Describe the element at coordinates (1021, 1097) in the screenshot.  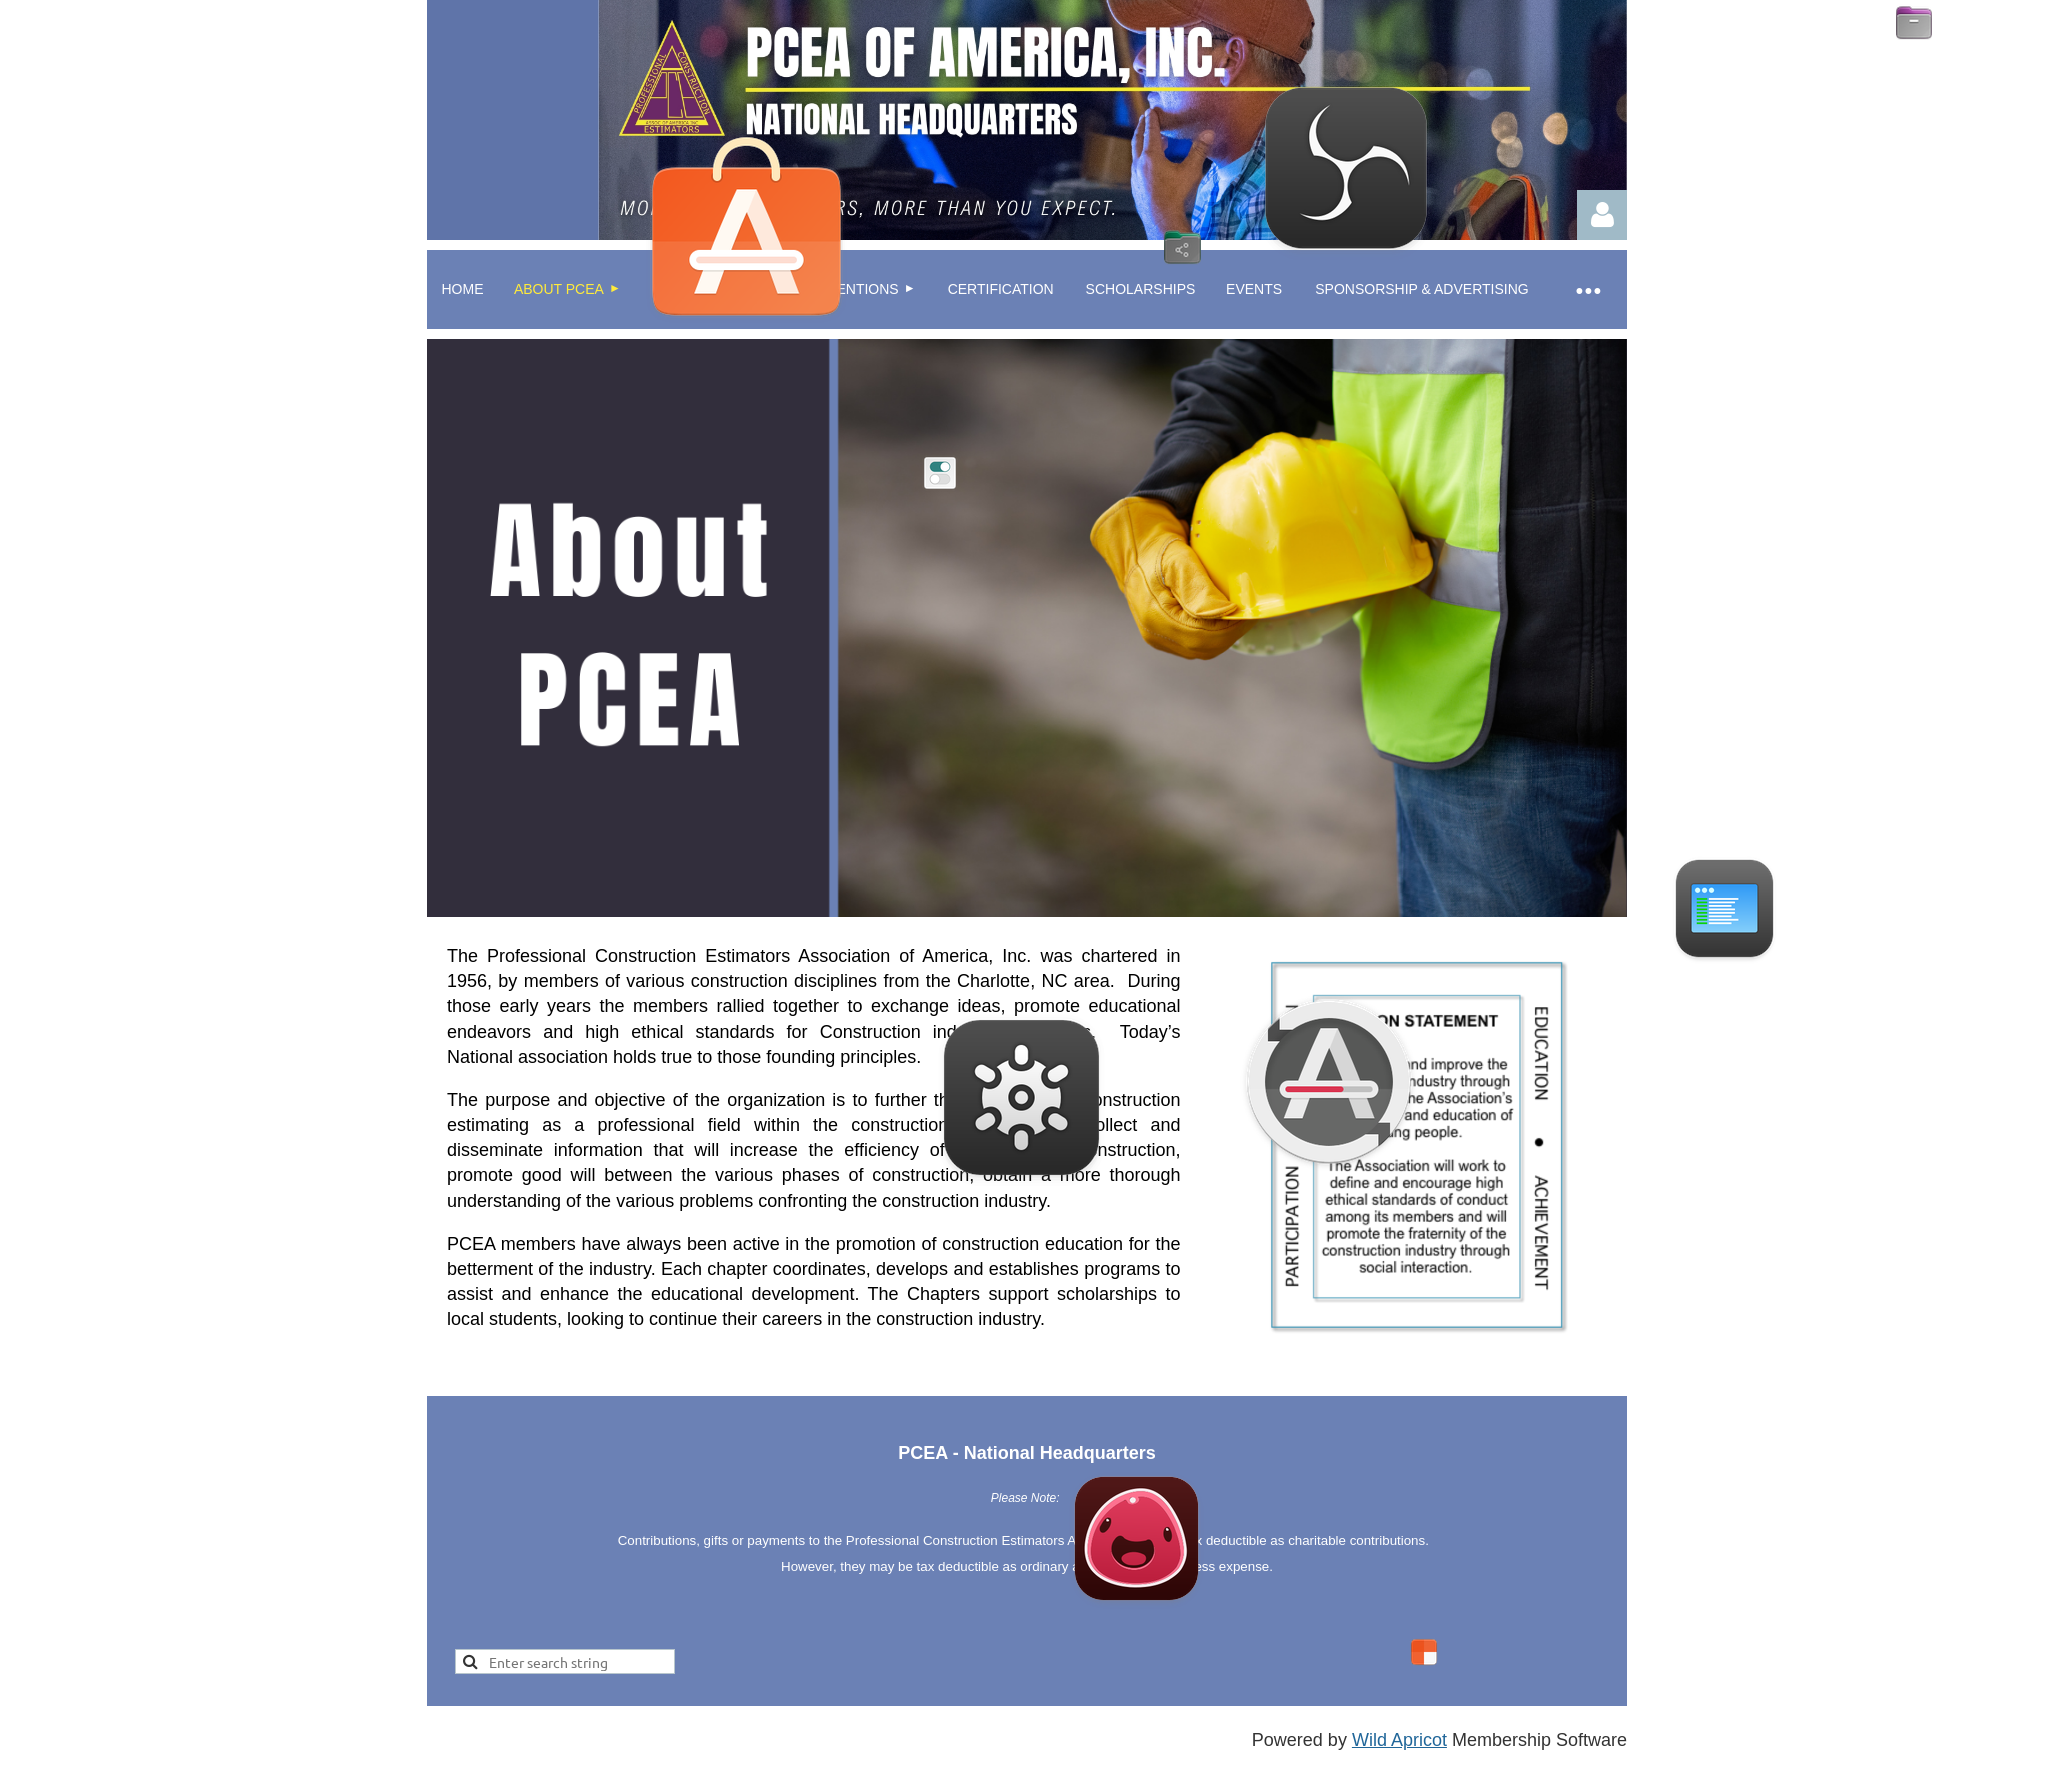
I see `open gnome mines game` at that location.